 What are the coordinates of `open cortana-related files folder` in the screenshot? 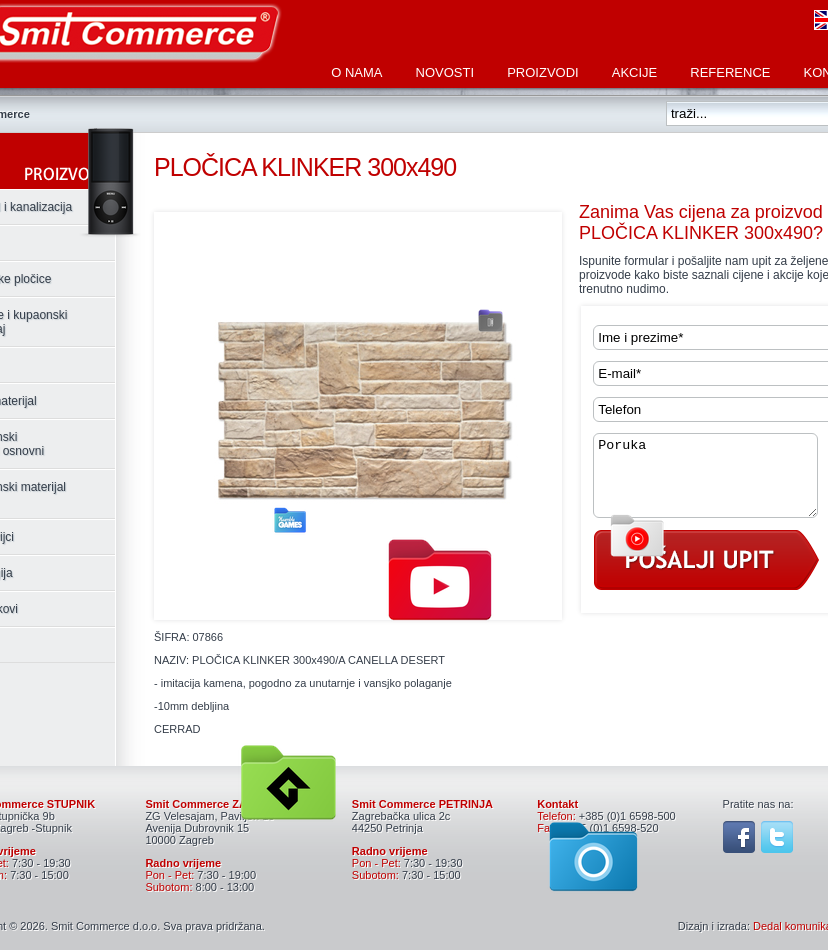 It's located at (593, 859).